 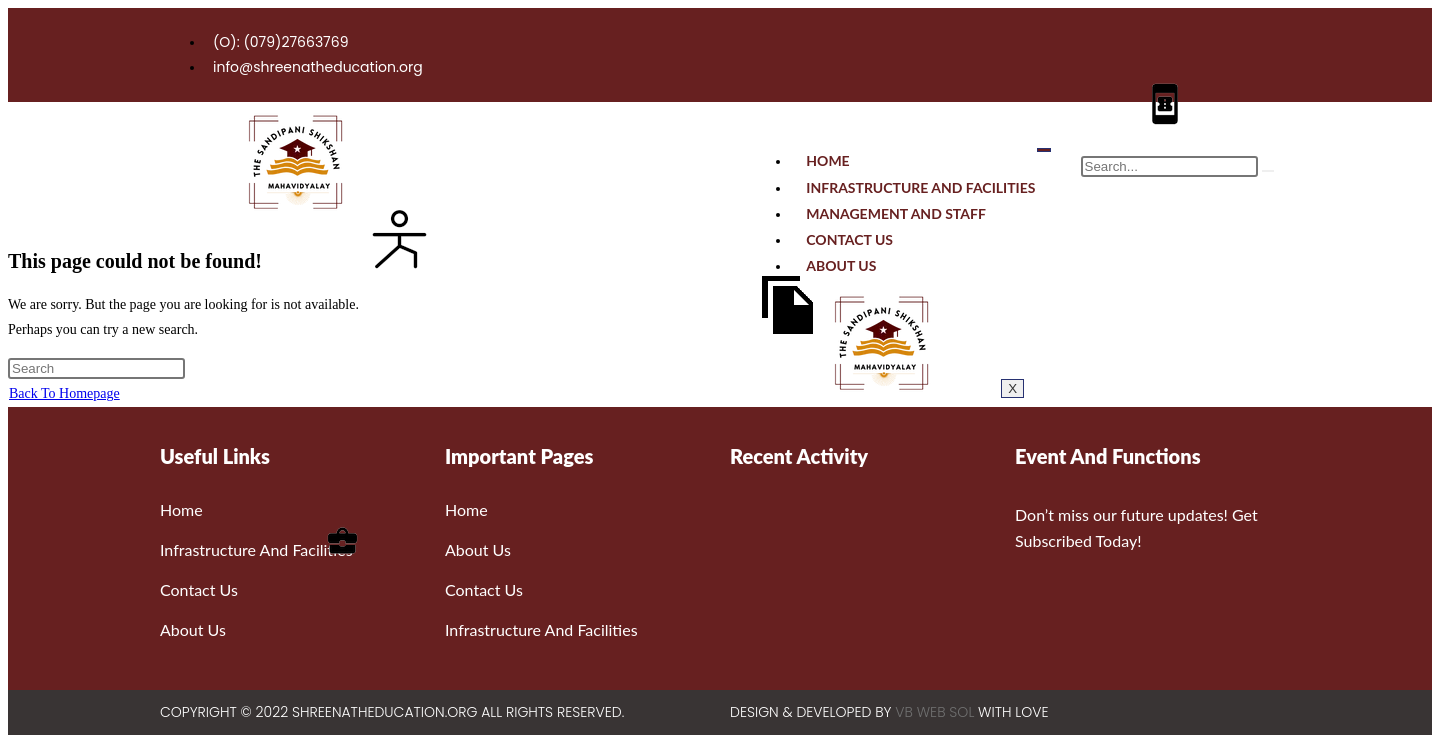 What do you see at coordinates (789, 305) in the screenshot?
I see `copy file to clipboard` at bounding box center [789, 305].